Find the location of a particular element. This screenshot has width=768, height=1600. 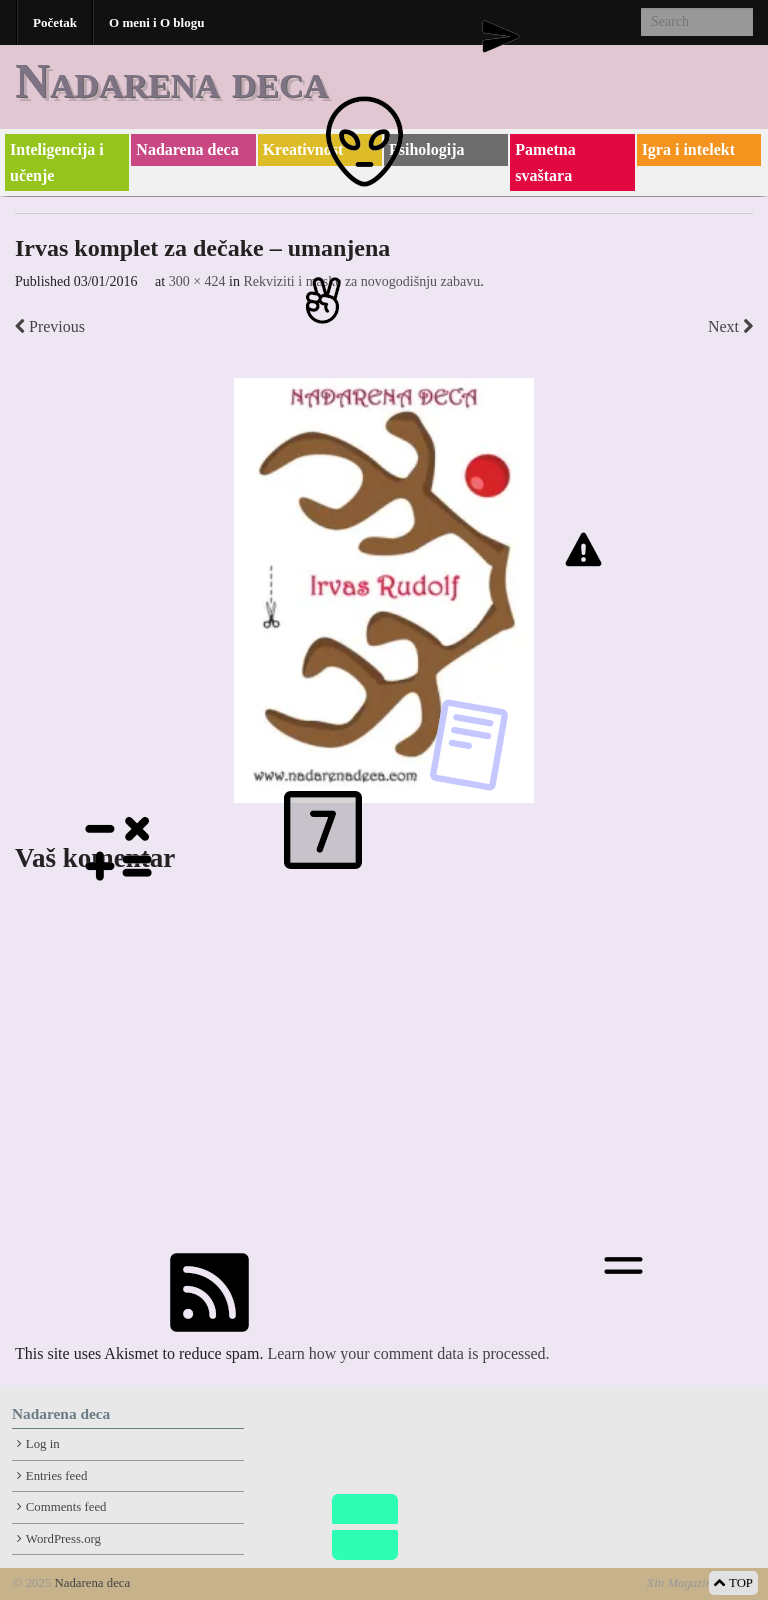

select or navigate to item number seven is located at coordinates (323, 830).